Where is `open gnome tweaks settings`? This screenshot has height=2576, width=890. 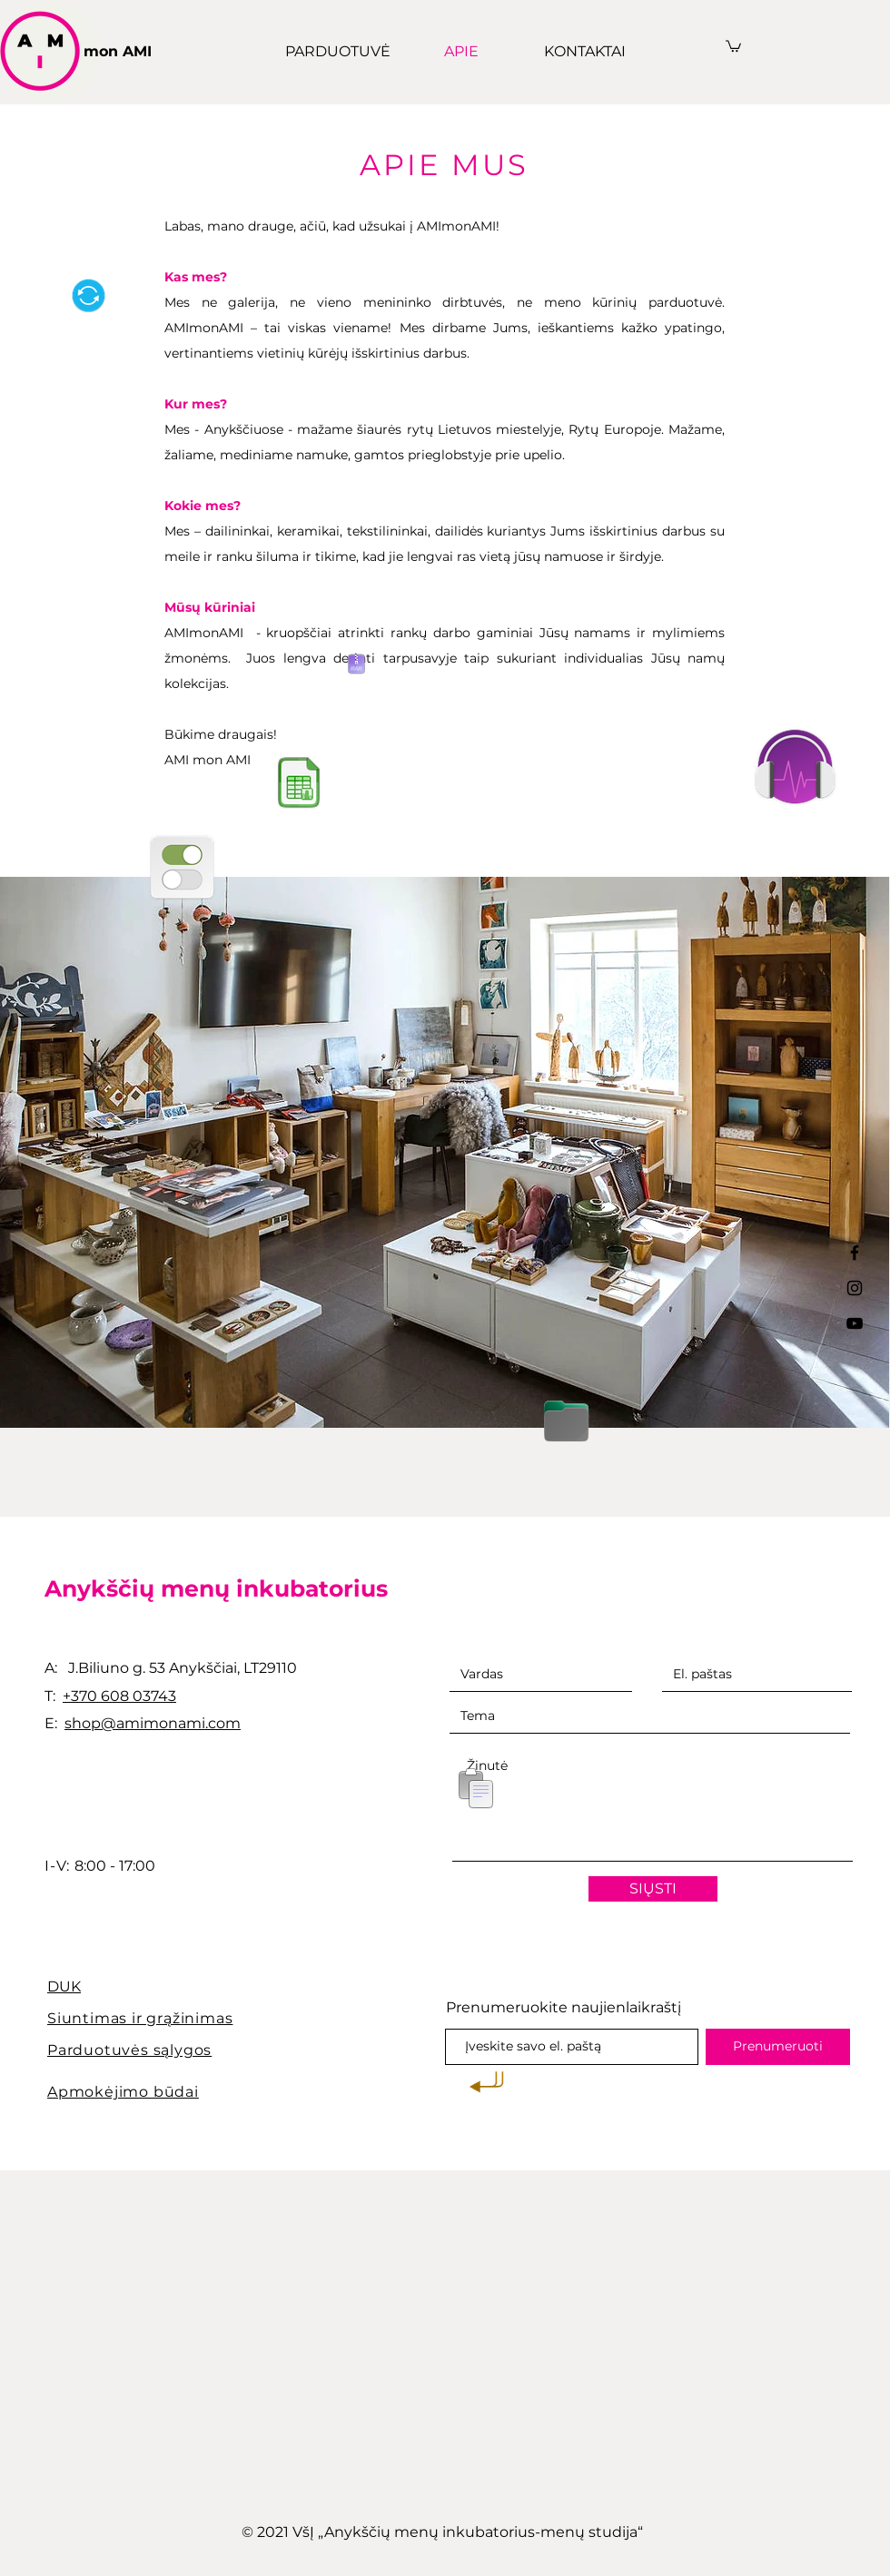 open gnome tweaks settings is located at coordinates (182, 867).